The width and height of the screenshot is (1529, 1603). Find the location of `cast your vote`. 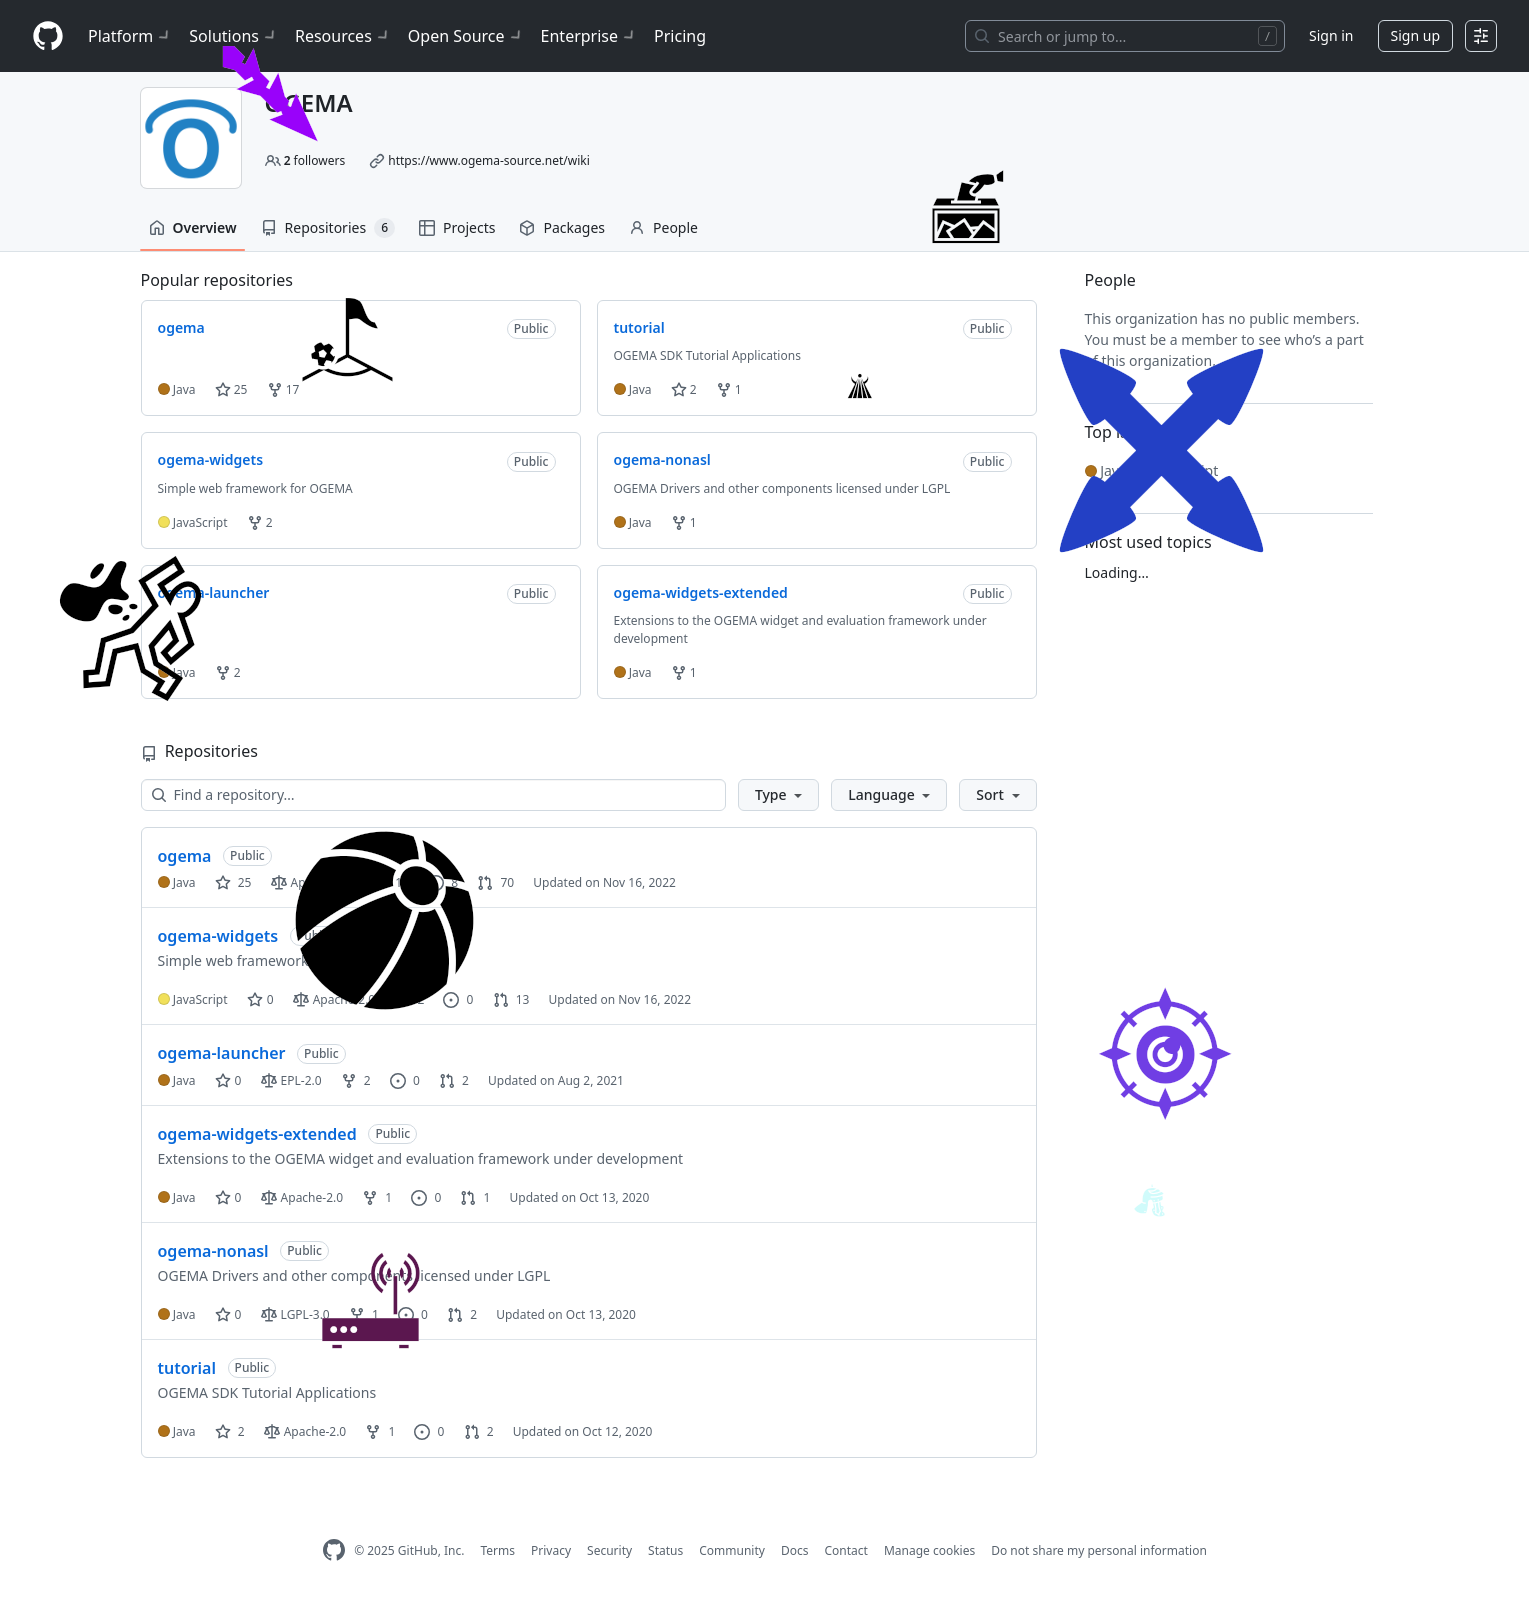

cast your vote is located at coordinates (966, 207).